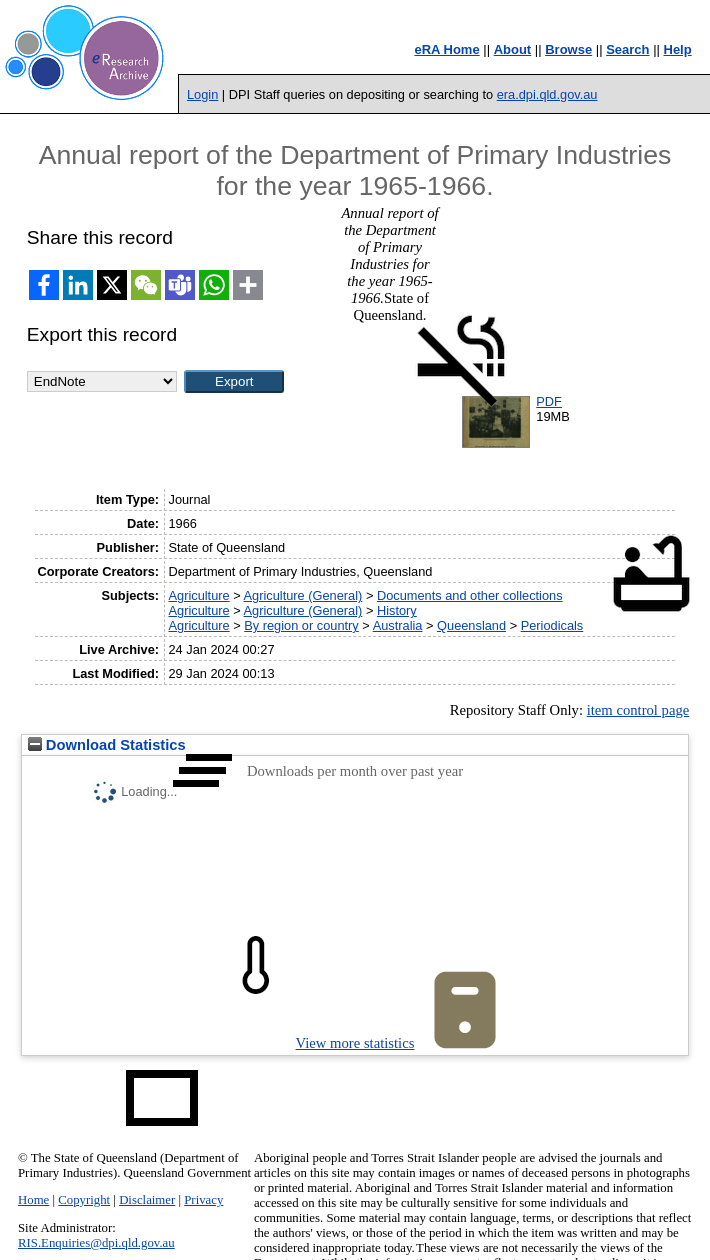  What do you see at coordinates (651, 573) in the screenshot?
I see `indicates bathroom amenities available` at bounding box center [651, 573].